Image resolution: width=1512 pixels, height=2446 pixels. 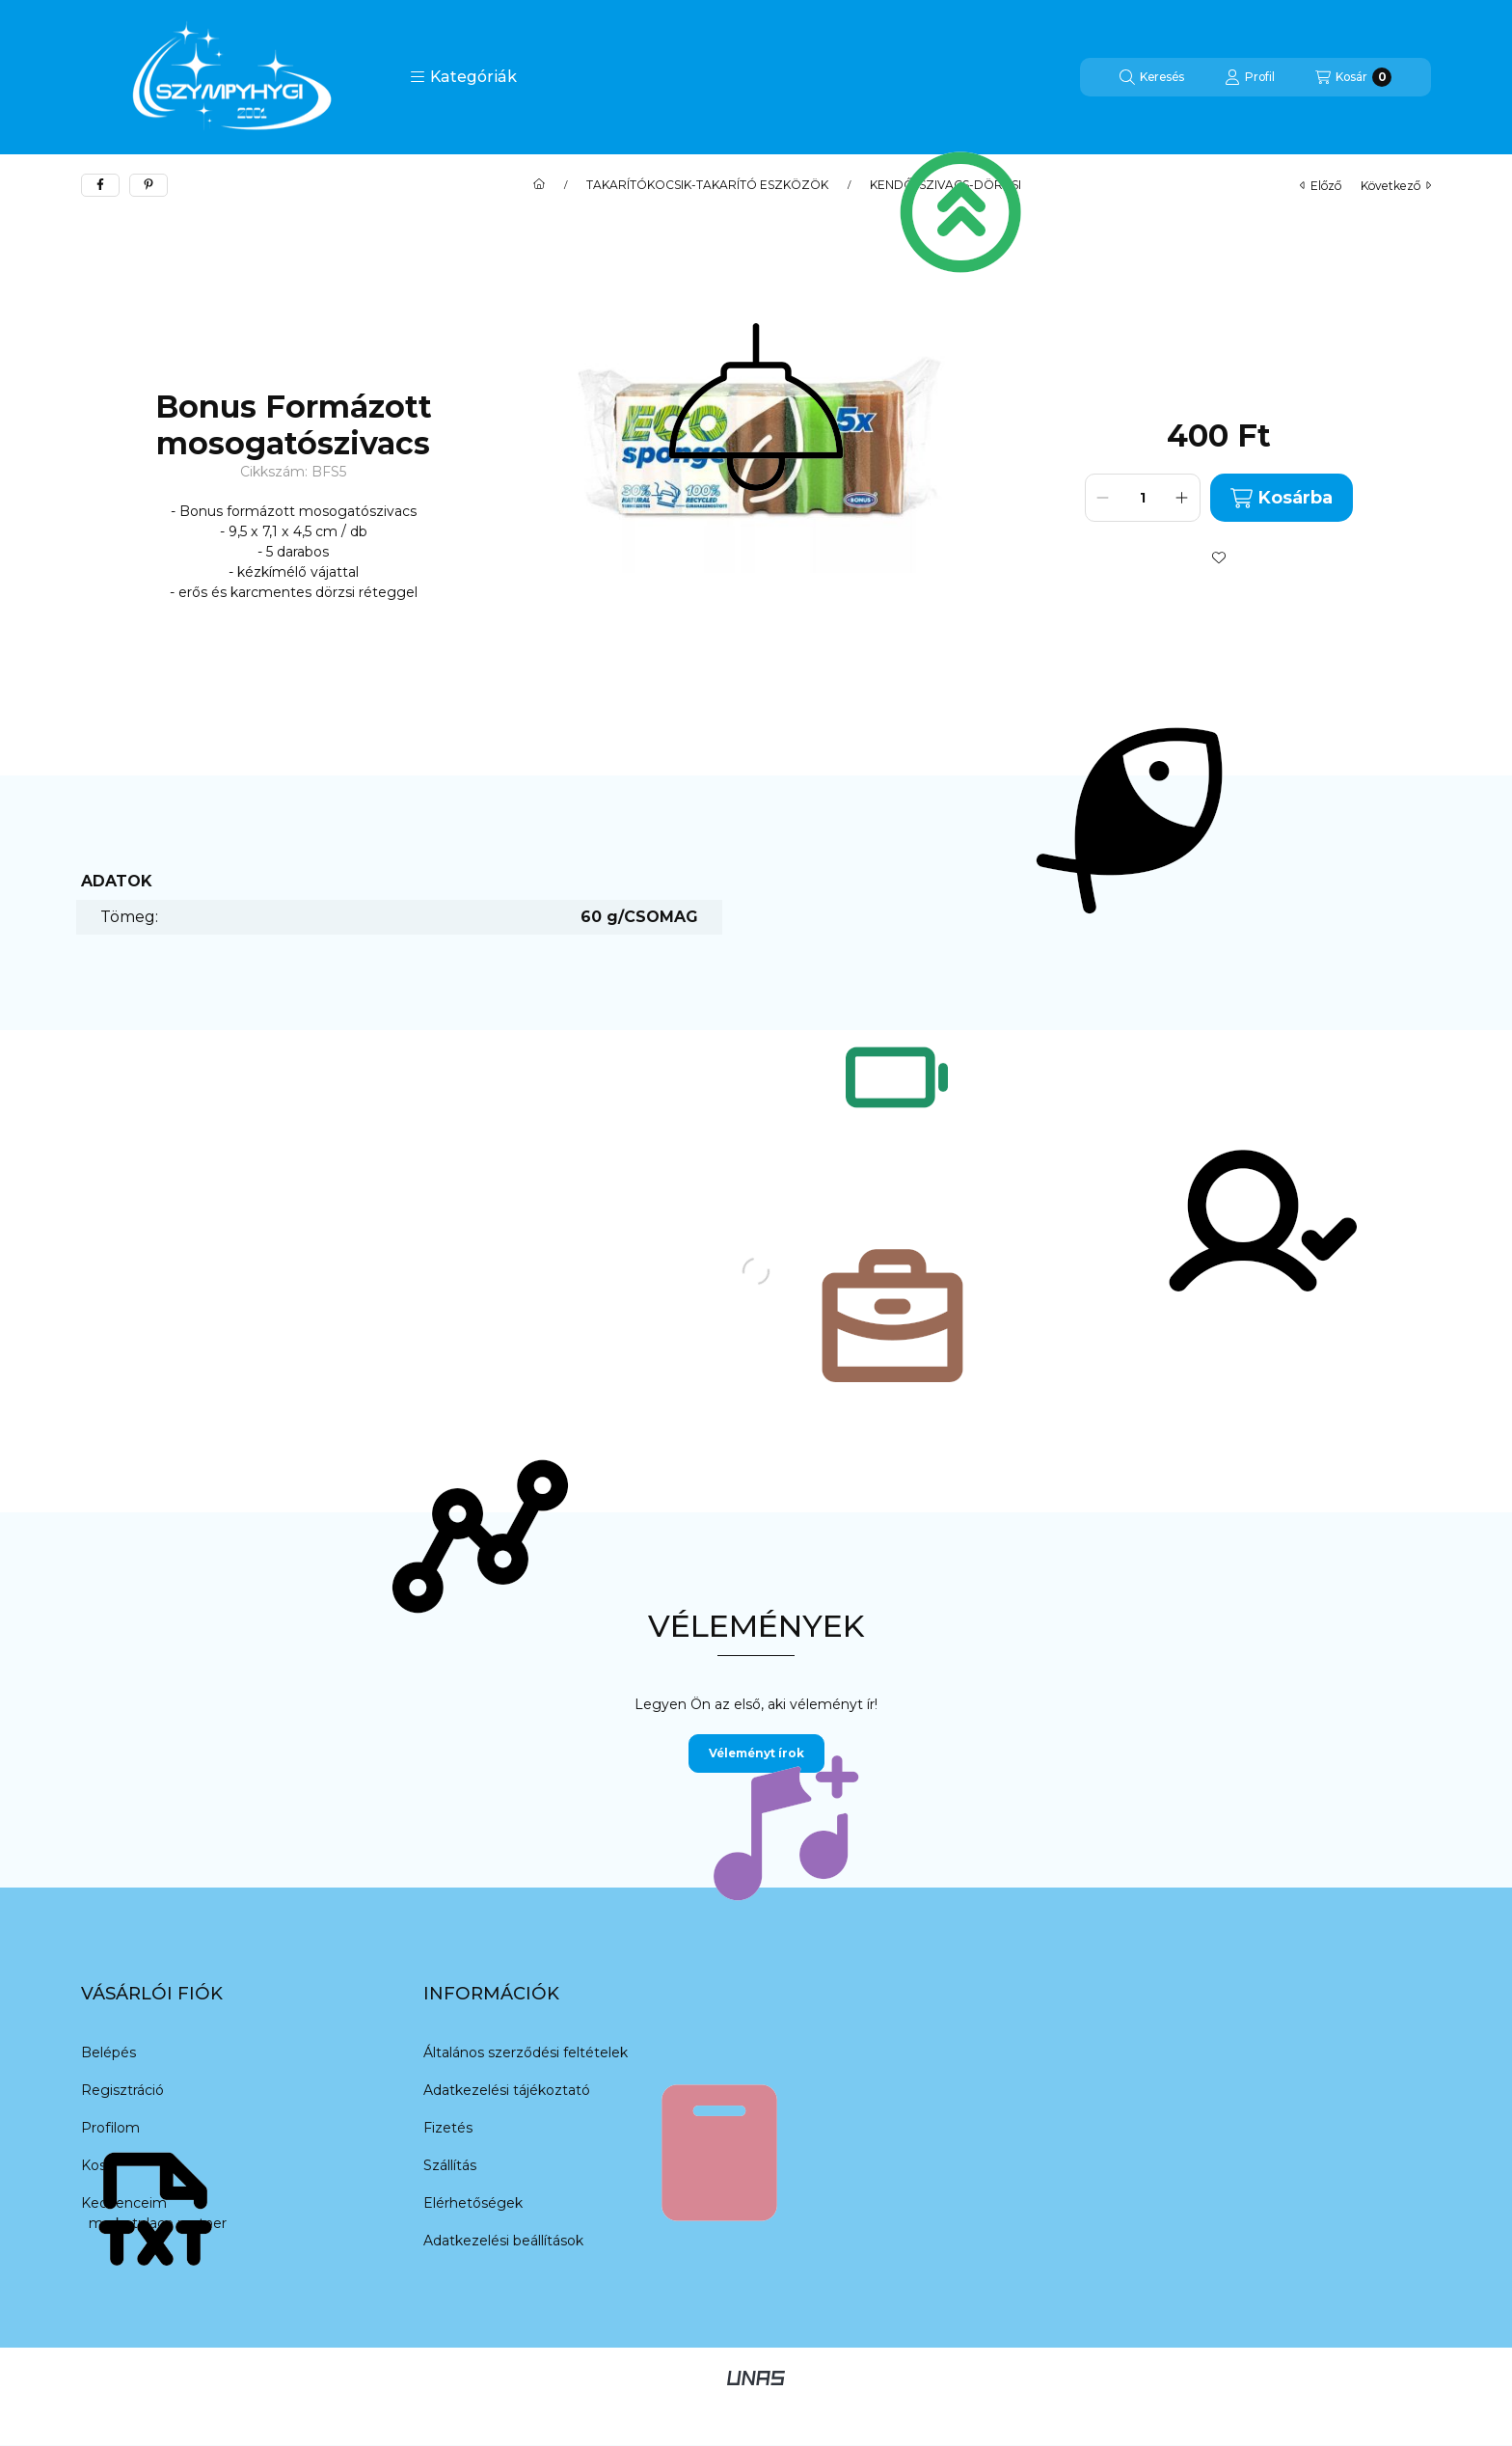 What do you see at coordinates (719, 2153) in the screenshot?
I see `tablet device with speaker` at bounding box center [719, 2153].